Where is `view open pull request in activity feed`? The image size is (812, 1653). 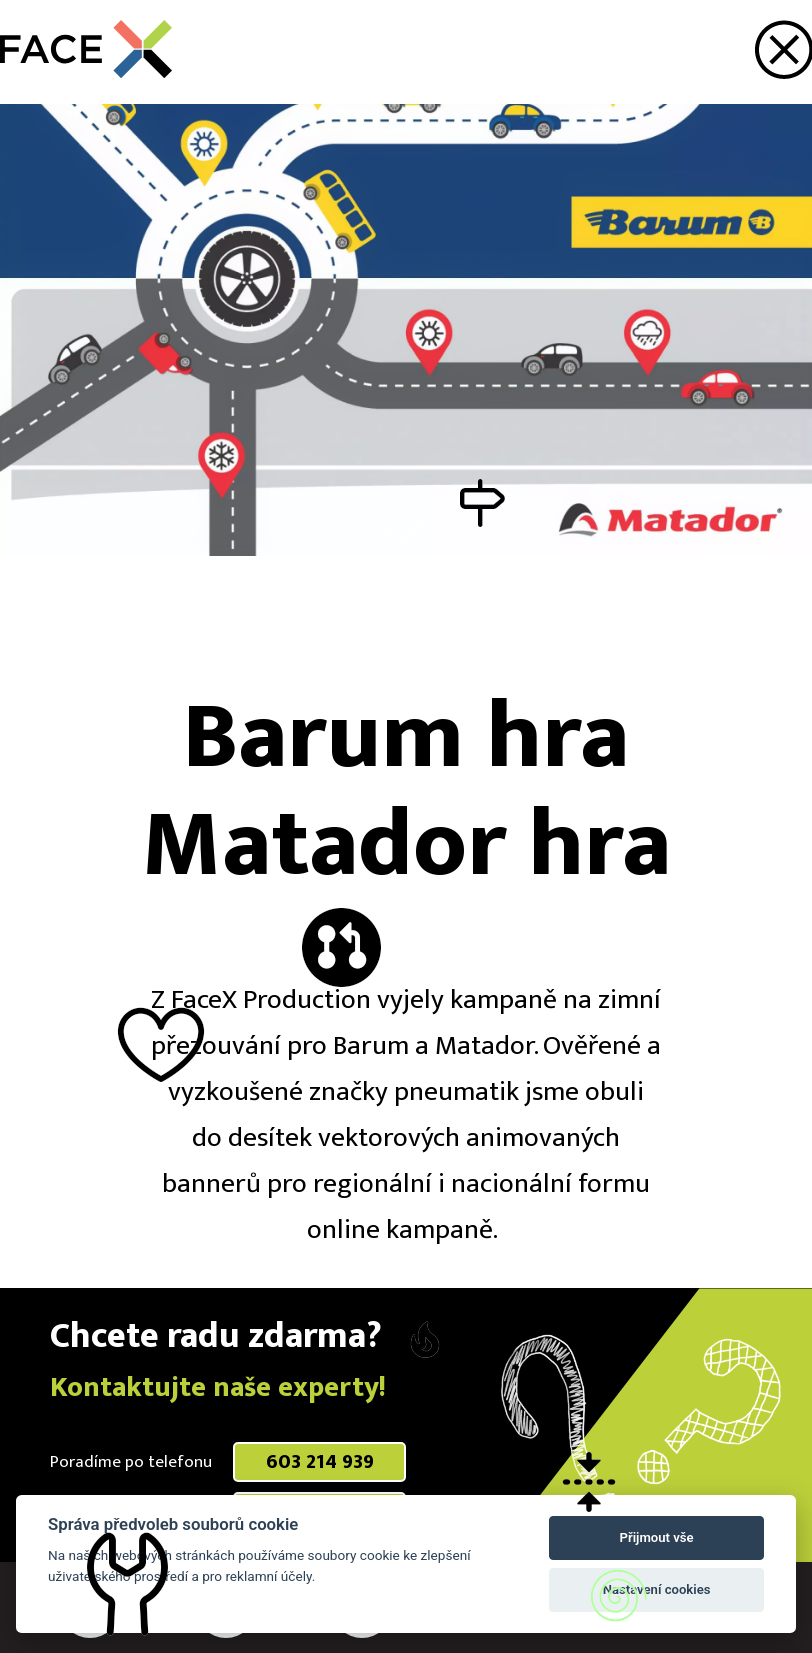 view open pull request in activity feed is located at coordinates (341, 947).